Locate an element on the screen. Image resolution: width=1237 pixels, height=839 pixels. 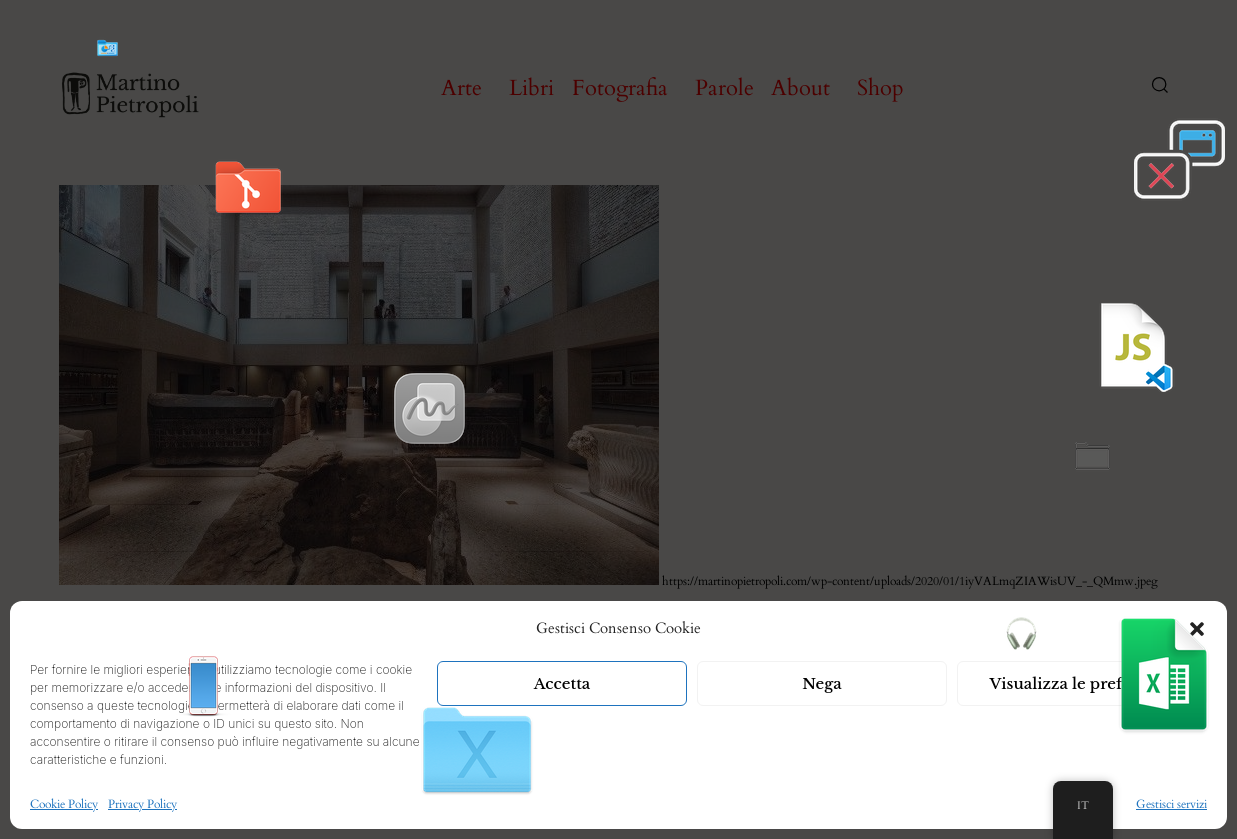
open control panel settings folder is located at coordinates (107, 48).